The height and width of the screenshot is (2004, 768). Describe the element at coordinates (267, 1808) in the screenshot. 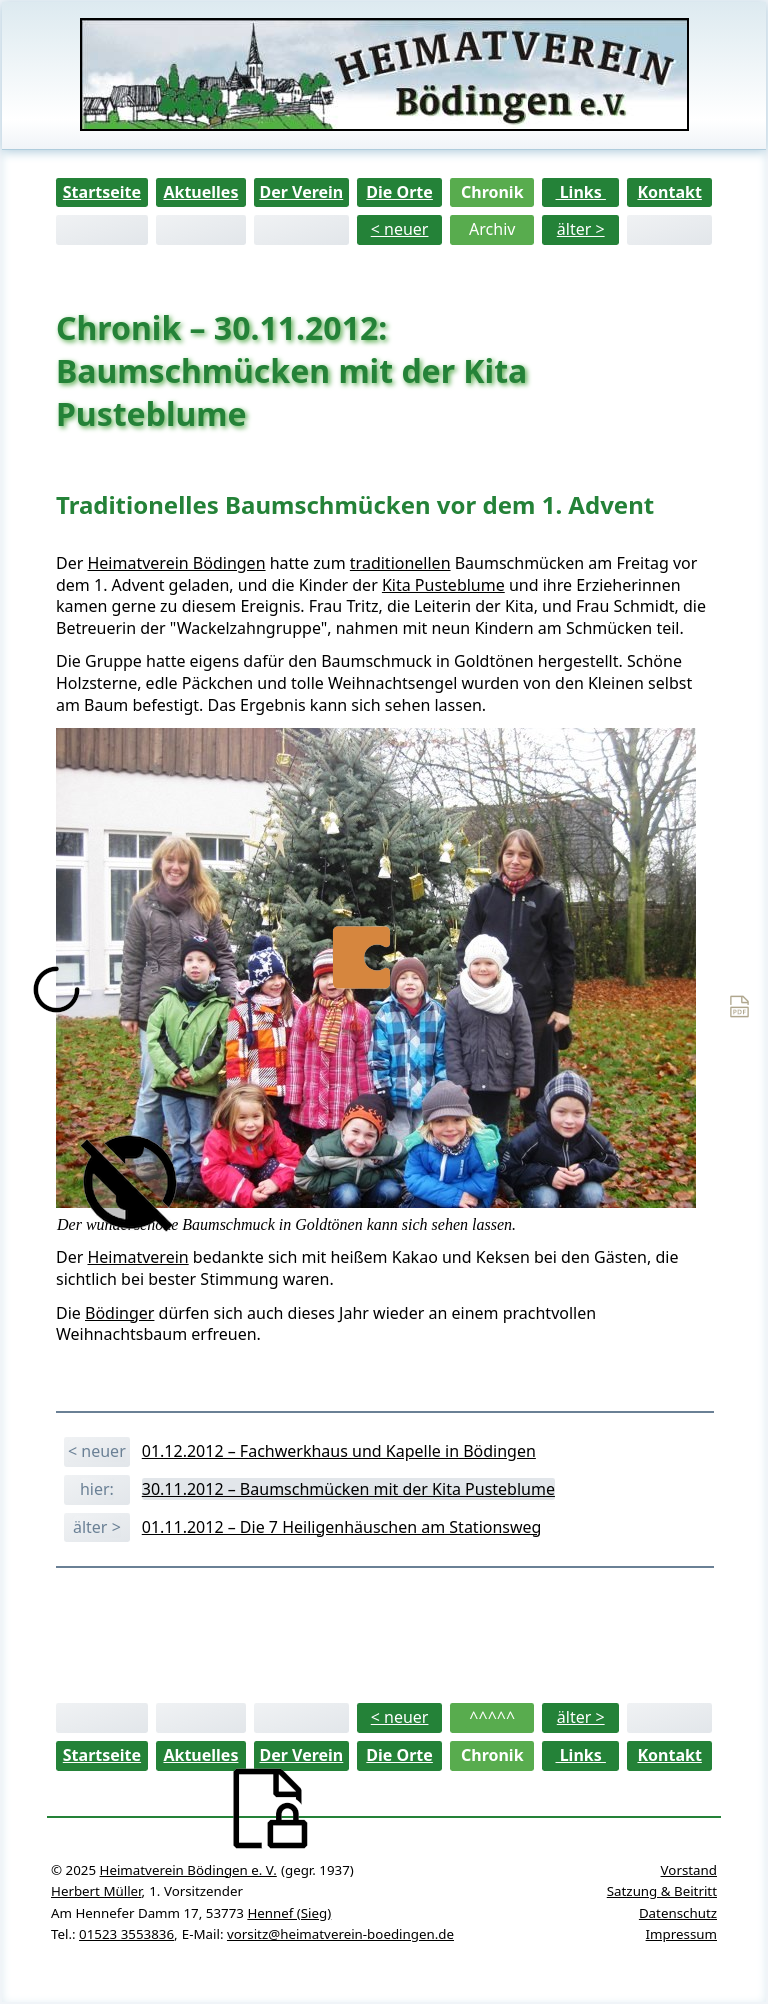

I see `create a private gist or secret snippet` at that location.